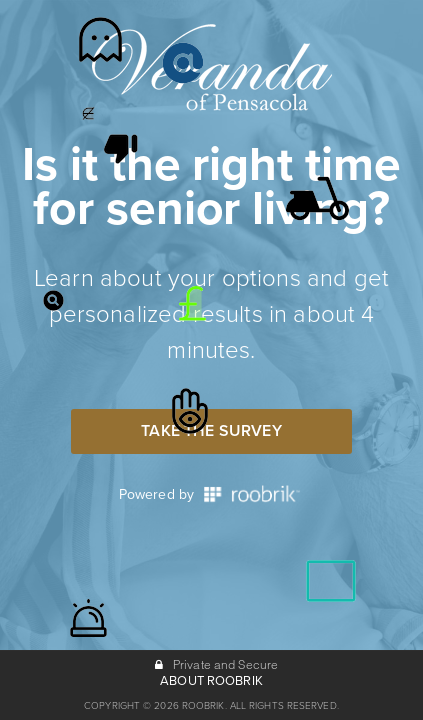 Image resolution: width=423 pixels, height=720 pixels. I want to click on view prices in british pounds, so click(194, 304).